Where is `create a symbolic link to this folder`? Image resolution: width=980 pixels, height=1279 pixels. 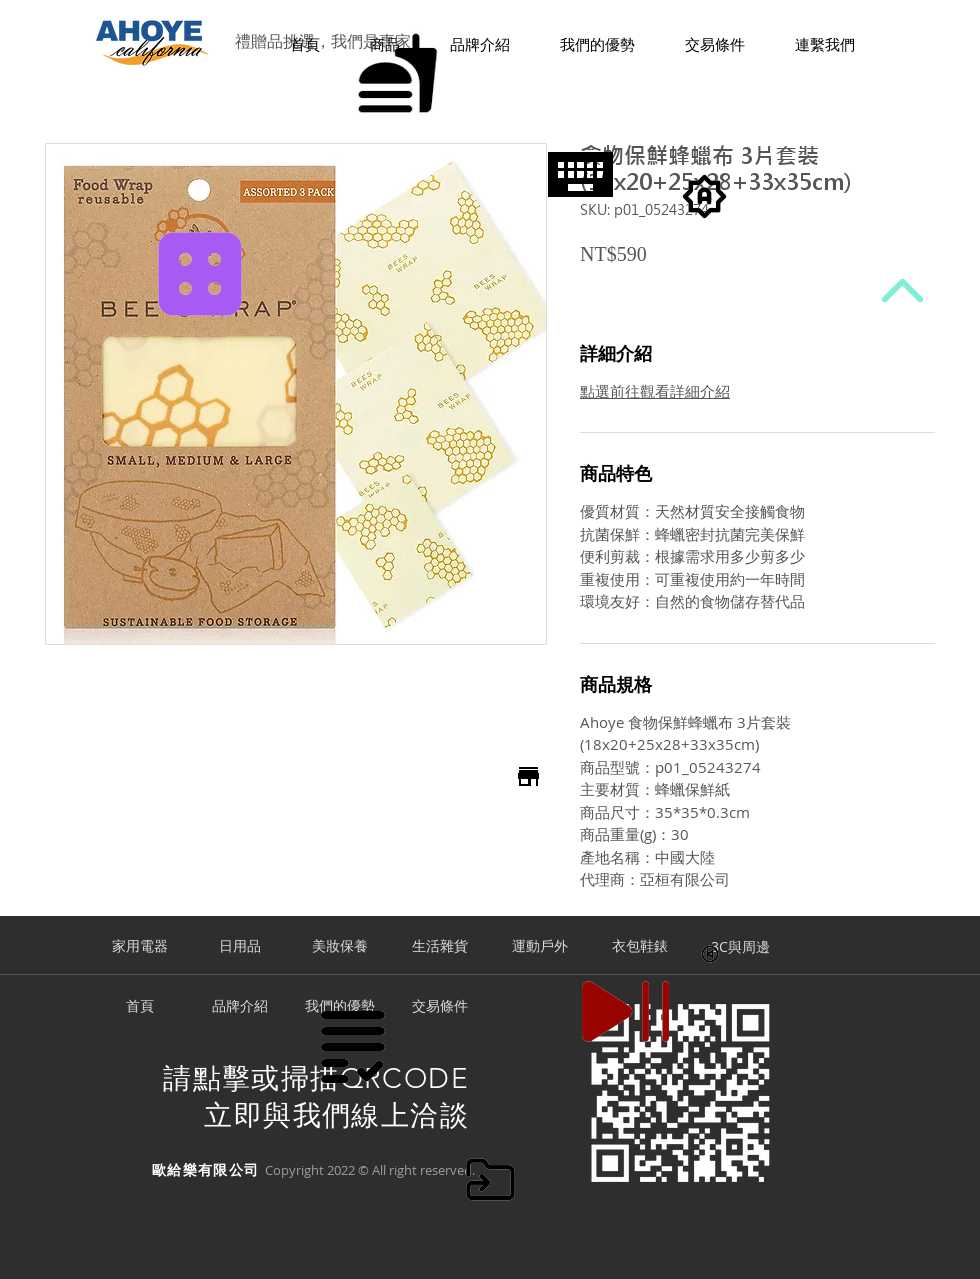 create a symbolic link to this folder is located at coordinates (490, 1180).